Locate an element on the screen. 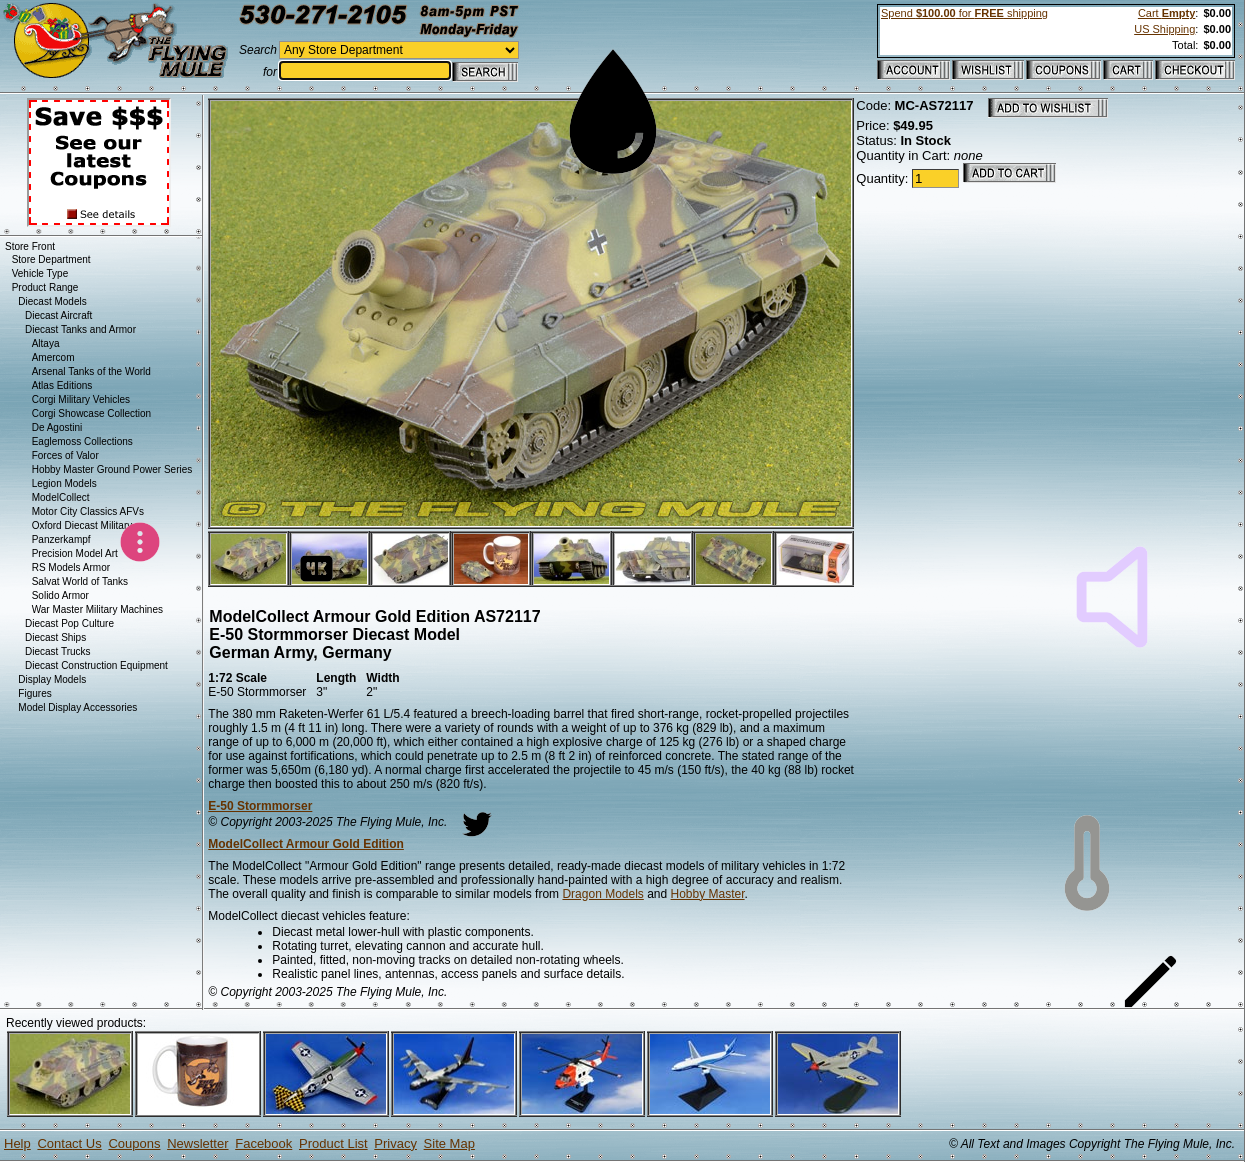  share to Twitter is located at coordinates (477, 824).